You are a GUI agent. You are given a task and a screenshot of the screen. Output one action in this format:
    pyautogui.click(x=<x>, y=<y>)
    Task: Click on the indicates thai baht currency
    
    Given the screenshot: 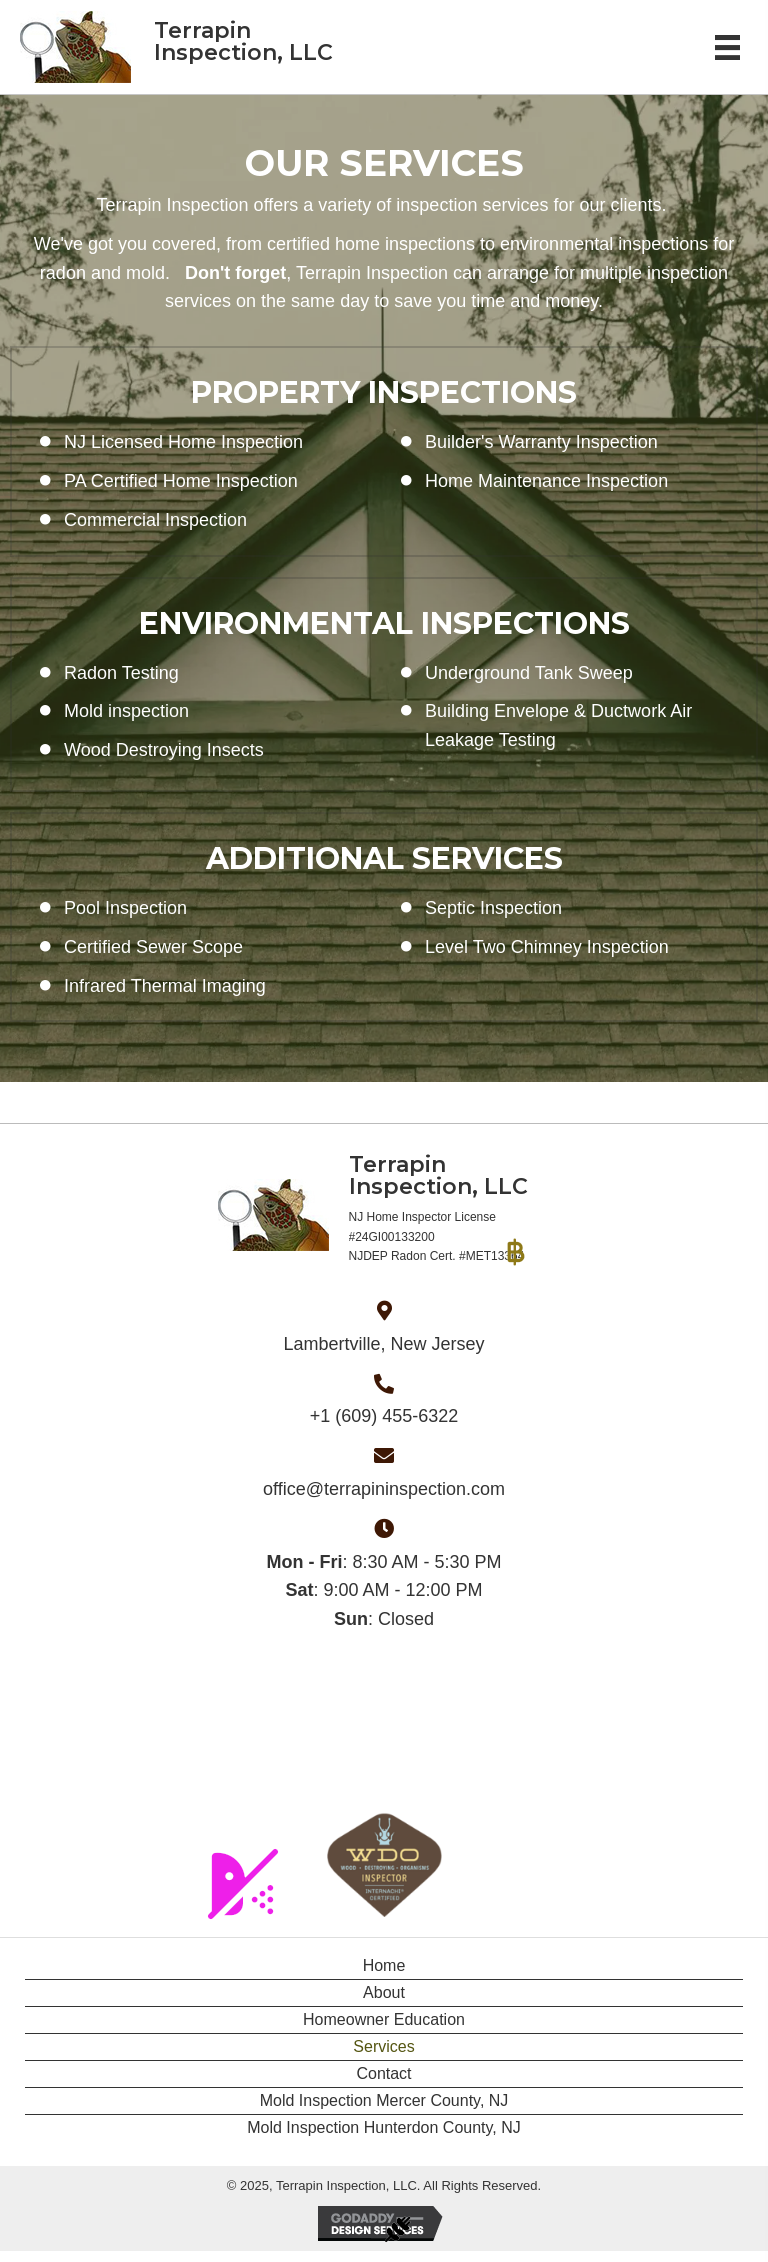 What is the action you would take?
    pyautogui.click(x=516, y=1252)
    